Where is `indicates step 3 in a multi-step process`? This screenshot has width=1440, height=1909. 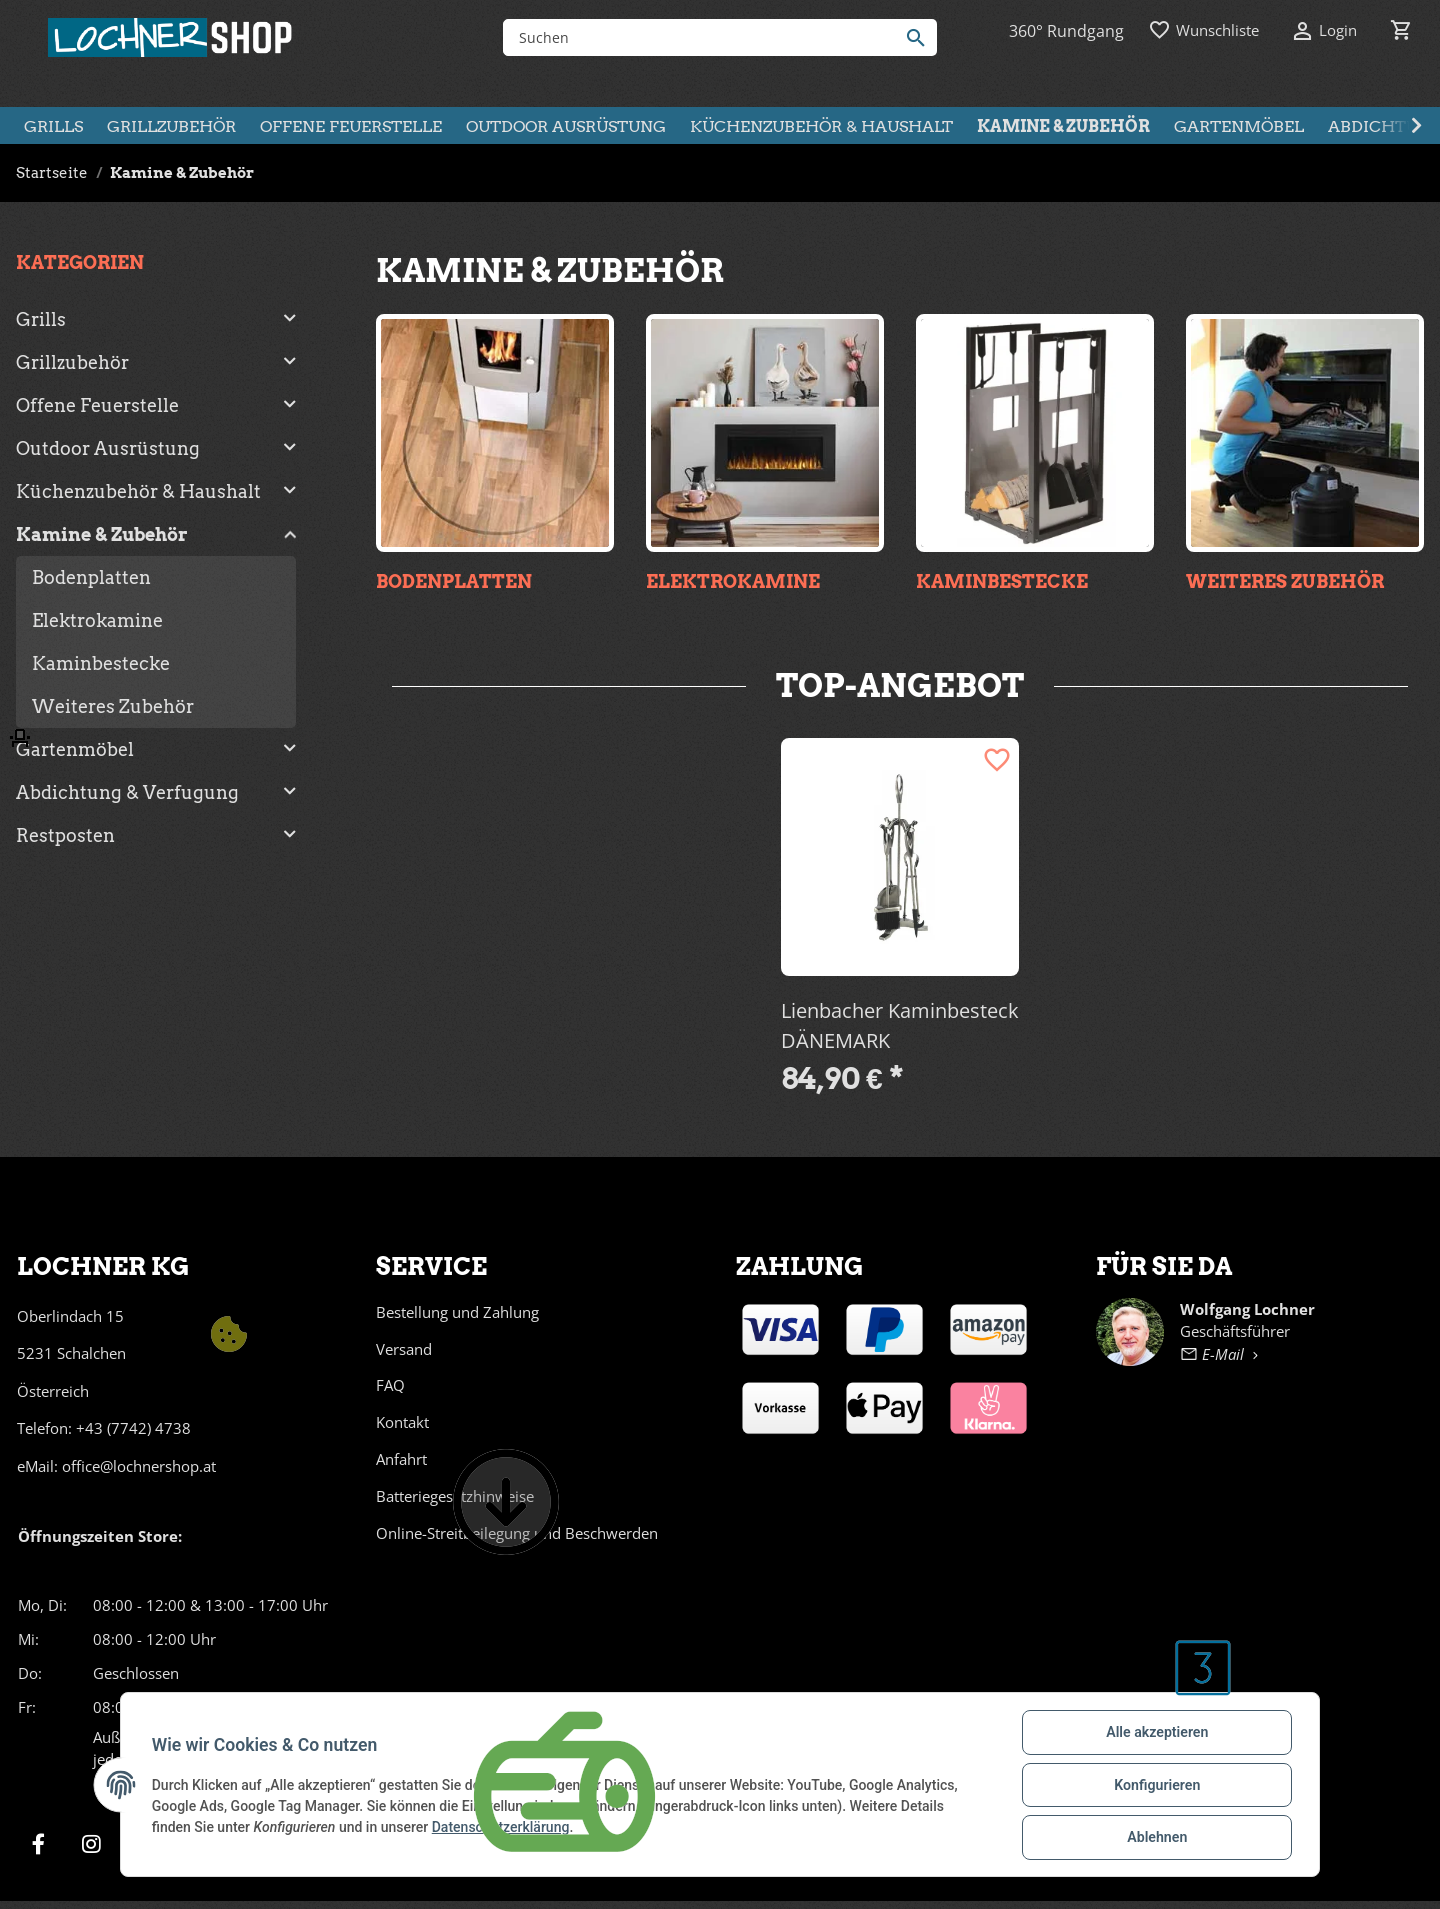 indicates step 3 in a multi-step process is located at coordinates (1203, 1668).